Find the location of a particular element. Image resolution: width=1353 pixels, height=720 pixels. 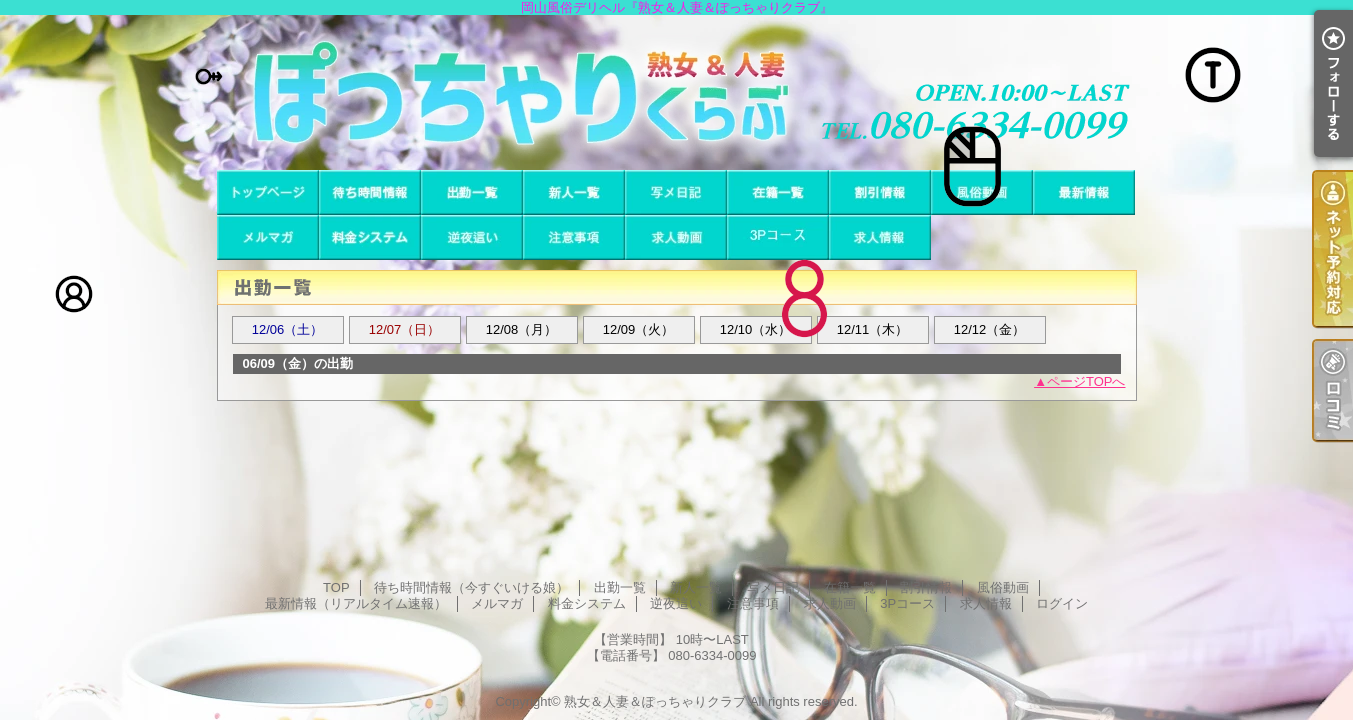

indicates the number eight in a sequence or list is located at coordinates (804, 298).